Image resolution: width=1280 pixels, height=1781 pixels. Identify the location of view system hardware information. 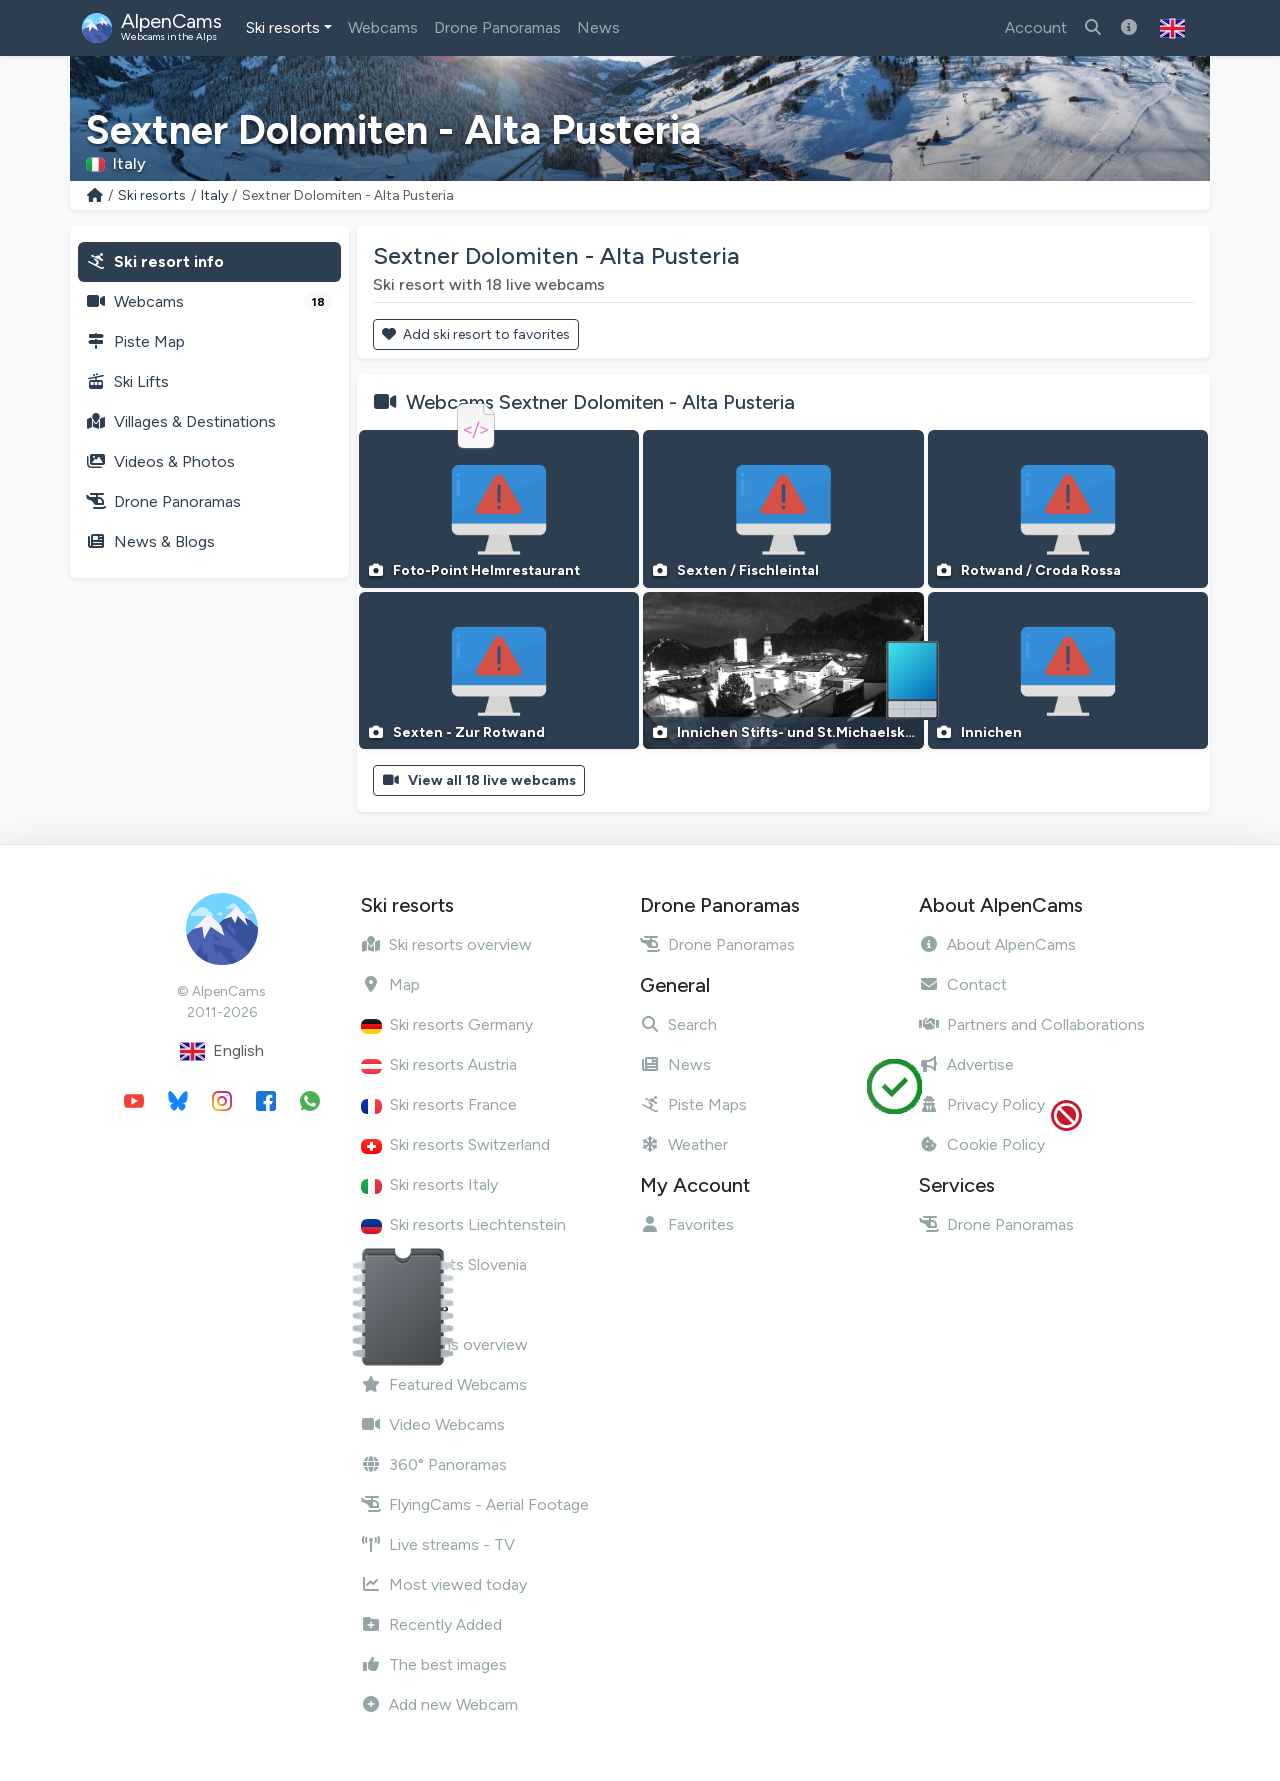
(403, 1307).